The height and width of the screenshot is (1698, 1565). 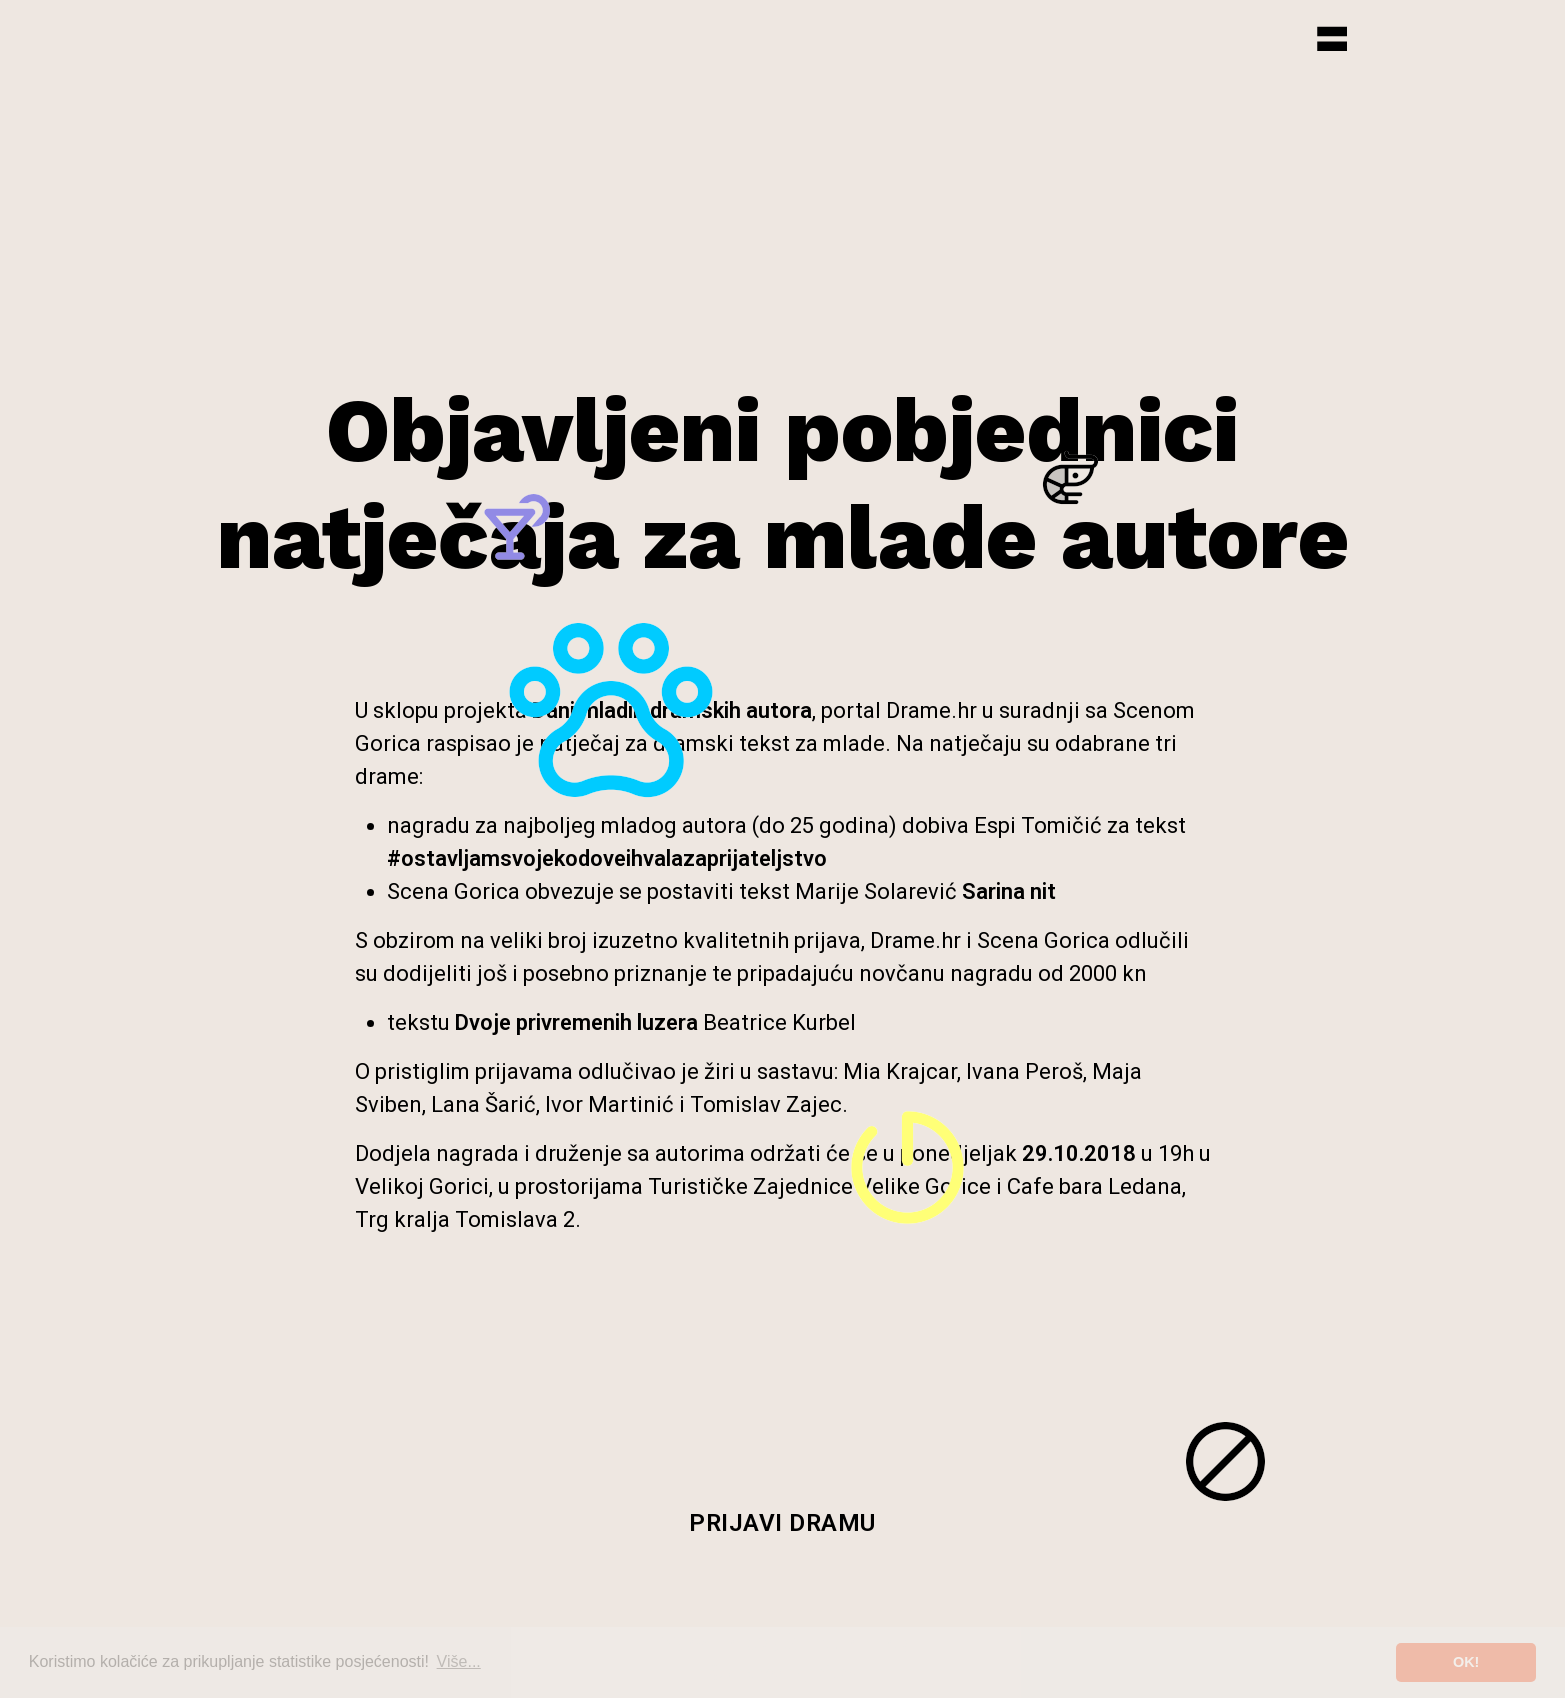 I want to click on link to gravatar profile settings, so click(x=907, y=1167).